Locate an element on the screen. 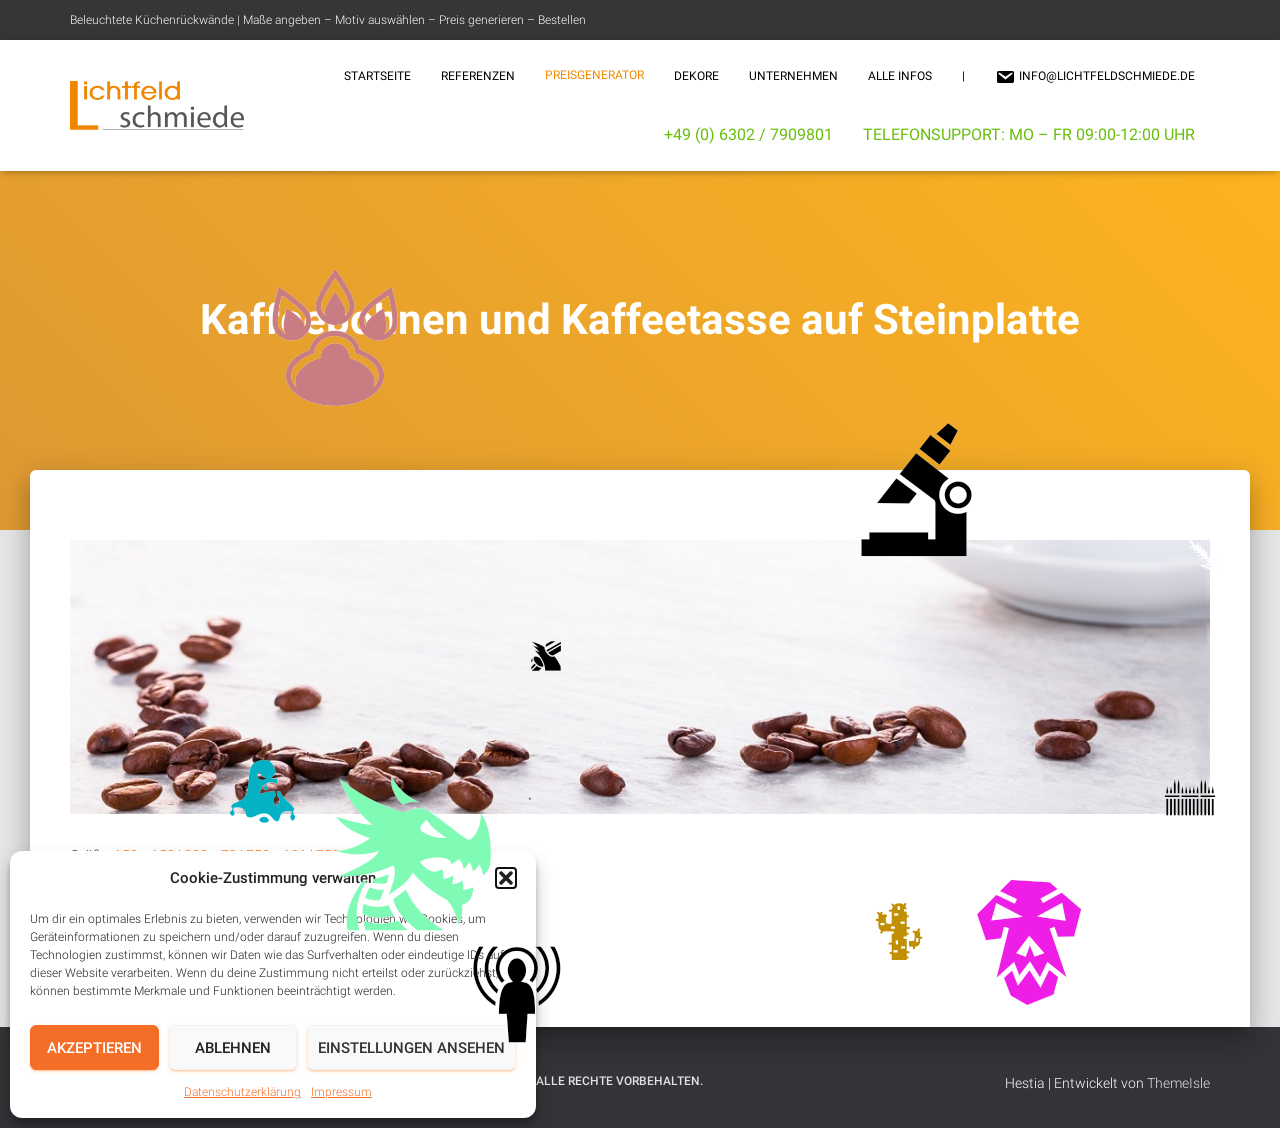  select a piercing or armor-penetrating attack is located at coordinates (1205, 556).